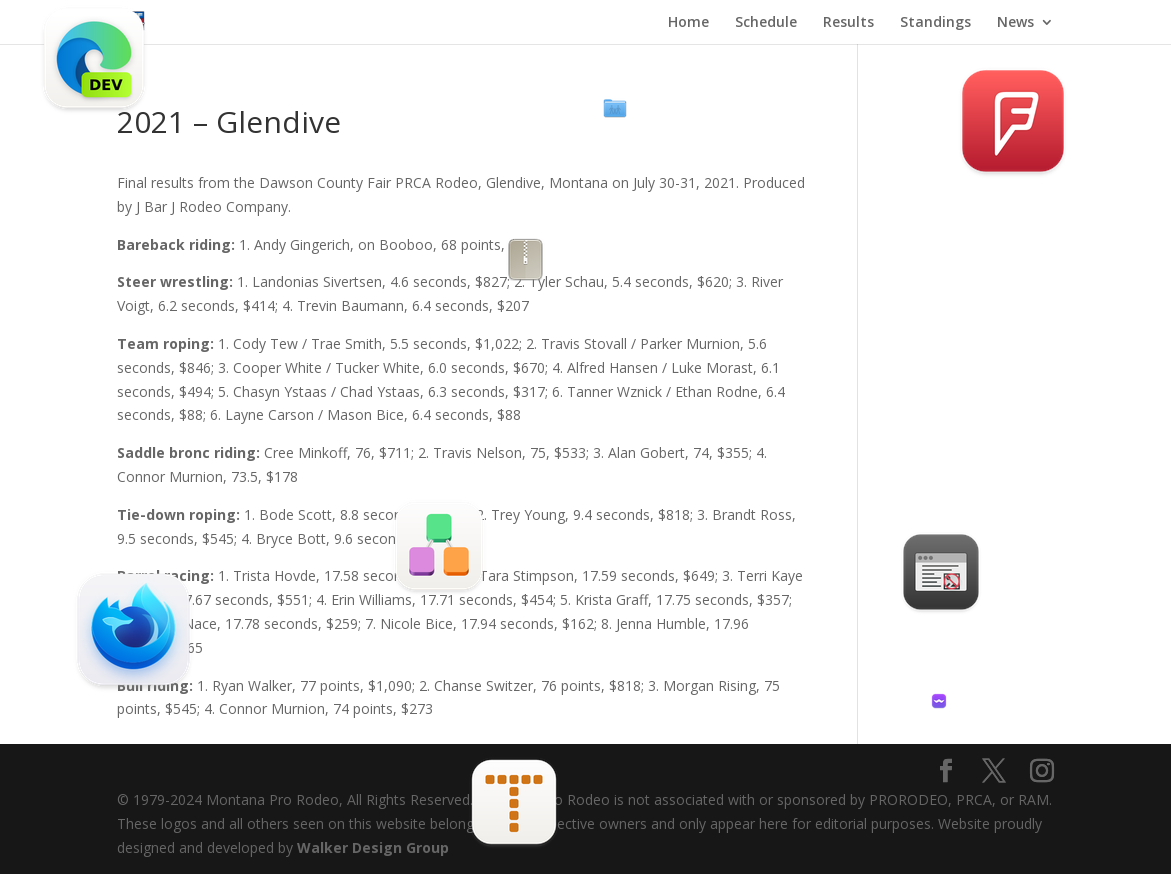  Describe the element at coordinates (525, 259) in the screenshot. I see `open engrampa archive manager` at that location.